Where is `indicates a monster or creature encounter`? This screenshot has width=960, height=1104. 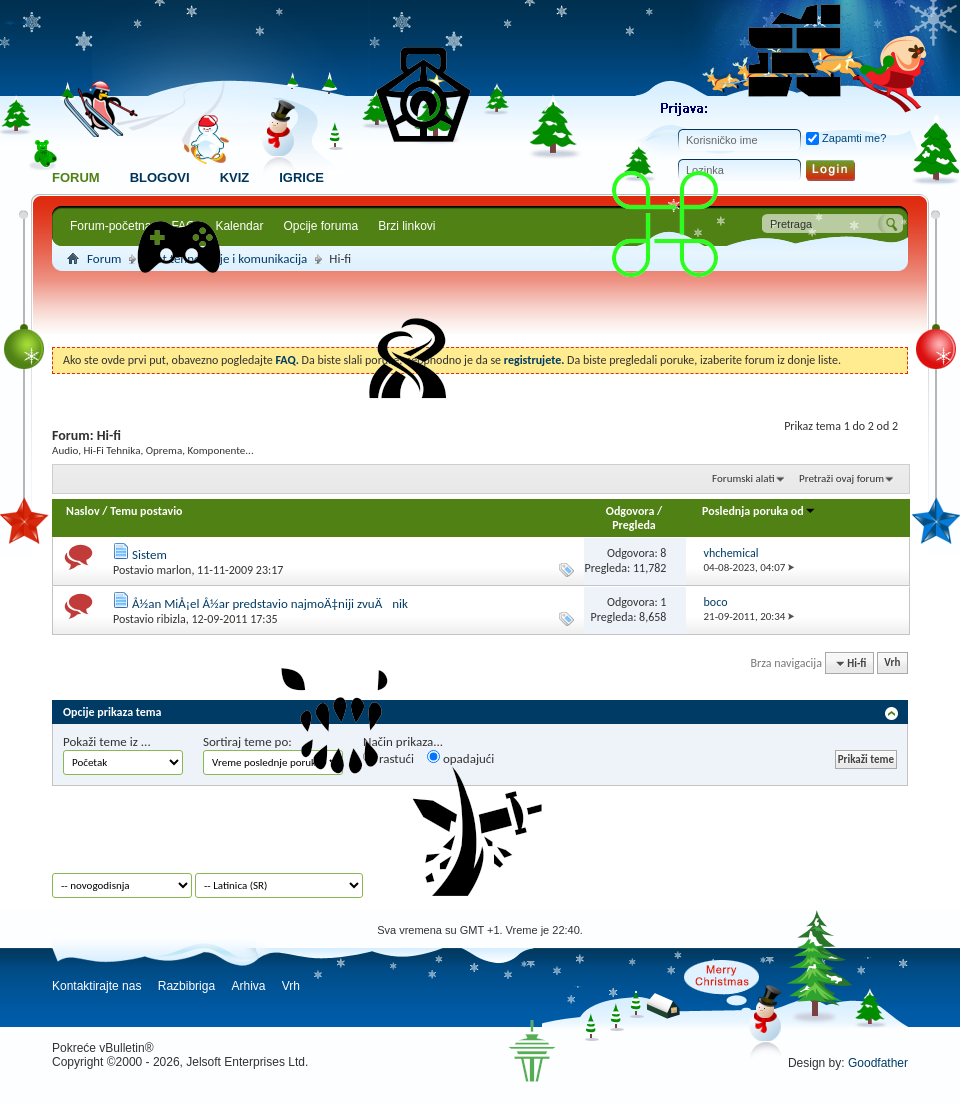
indicates a monster or creature encounter is located at coordinates (407, 357).